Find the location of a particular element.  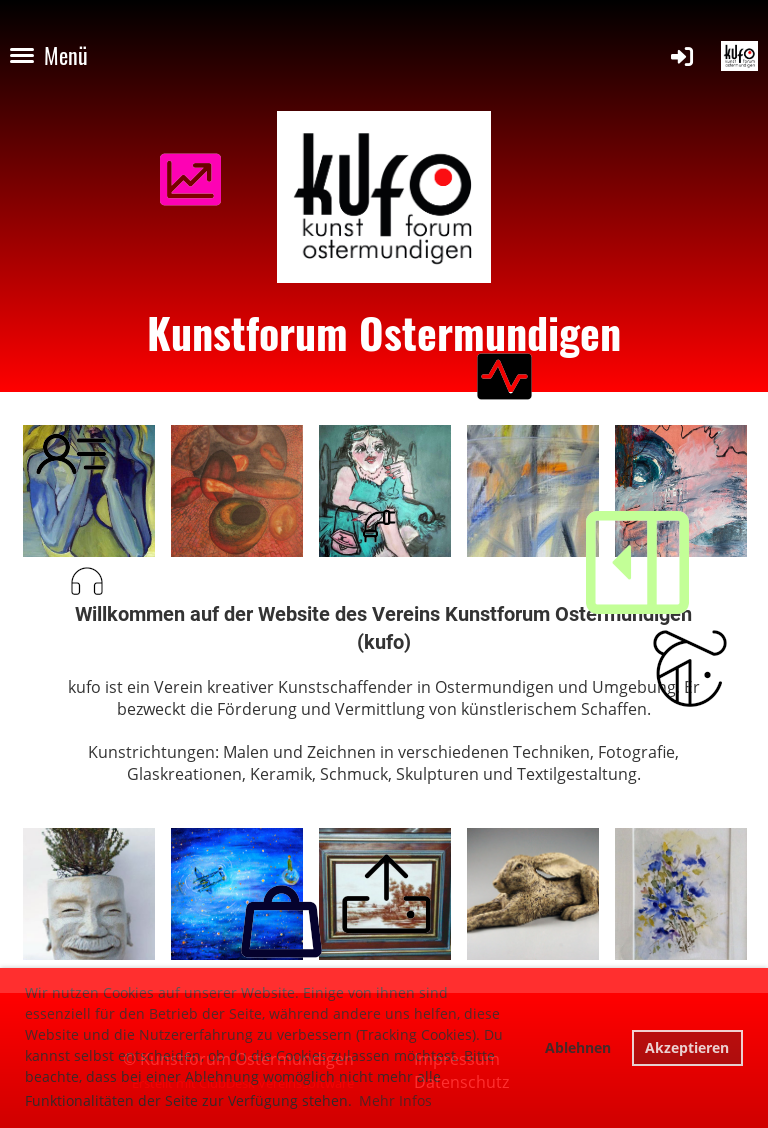

open the New York Times app is located at coordinates (690, 667).